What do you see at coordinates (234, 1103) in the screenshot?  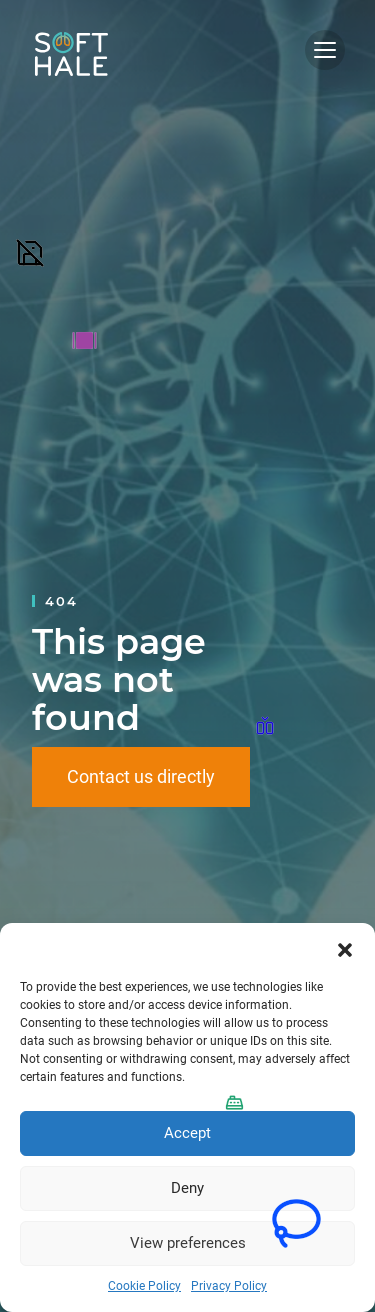 I see `access point of sale system` at bounding box center [234, 1103].